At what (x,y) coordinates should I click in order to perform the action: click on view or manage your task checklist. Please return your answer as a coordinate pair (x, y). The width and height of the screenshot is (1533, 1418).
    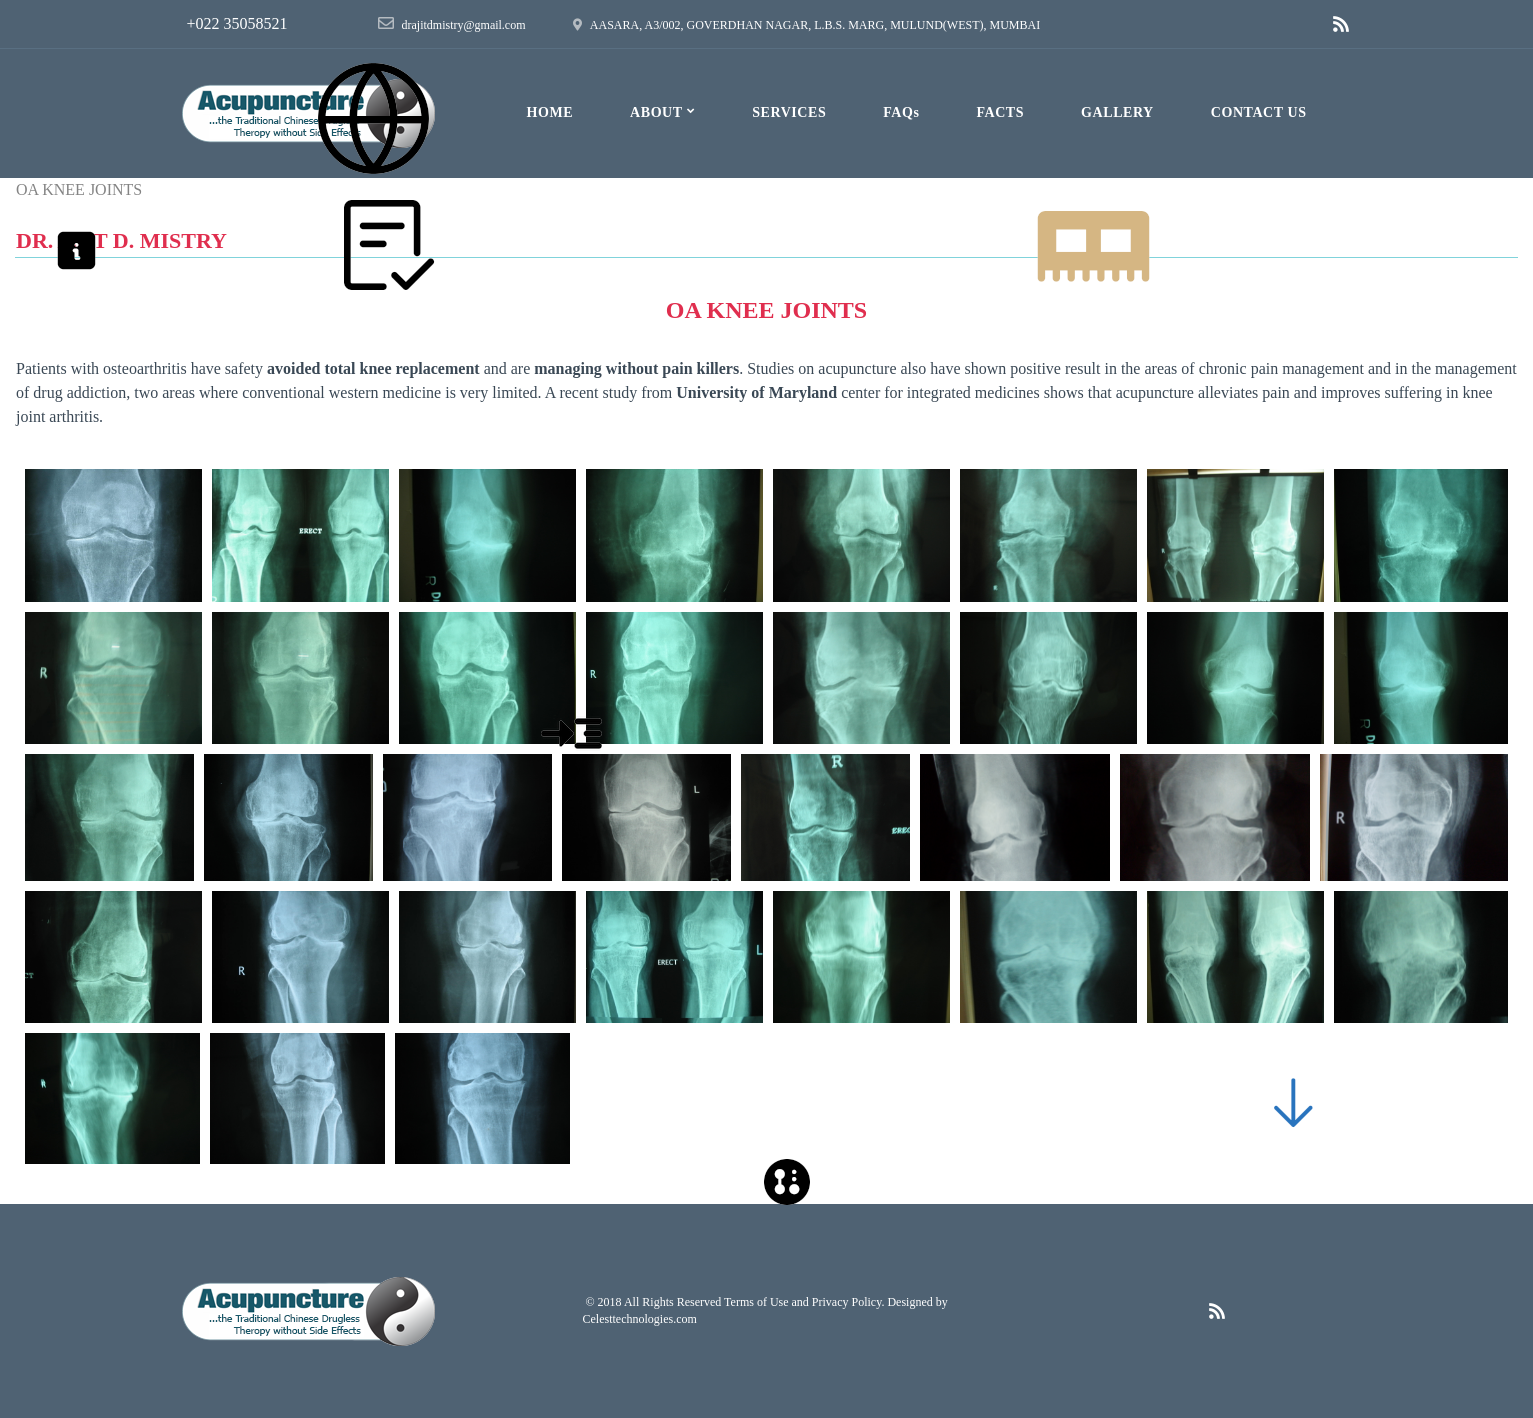
    Looking at the image, I should click on (389, 245).